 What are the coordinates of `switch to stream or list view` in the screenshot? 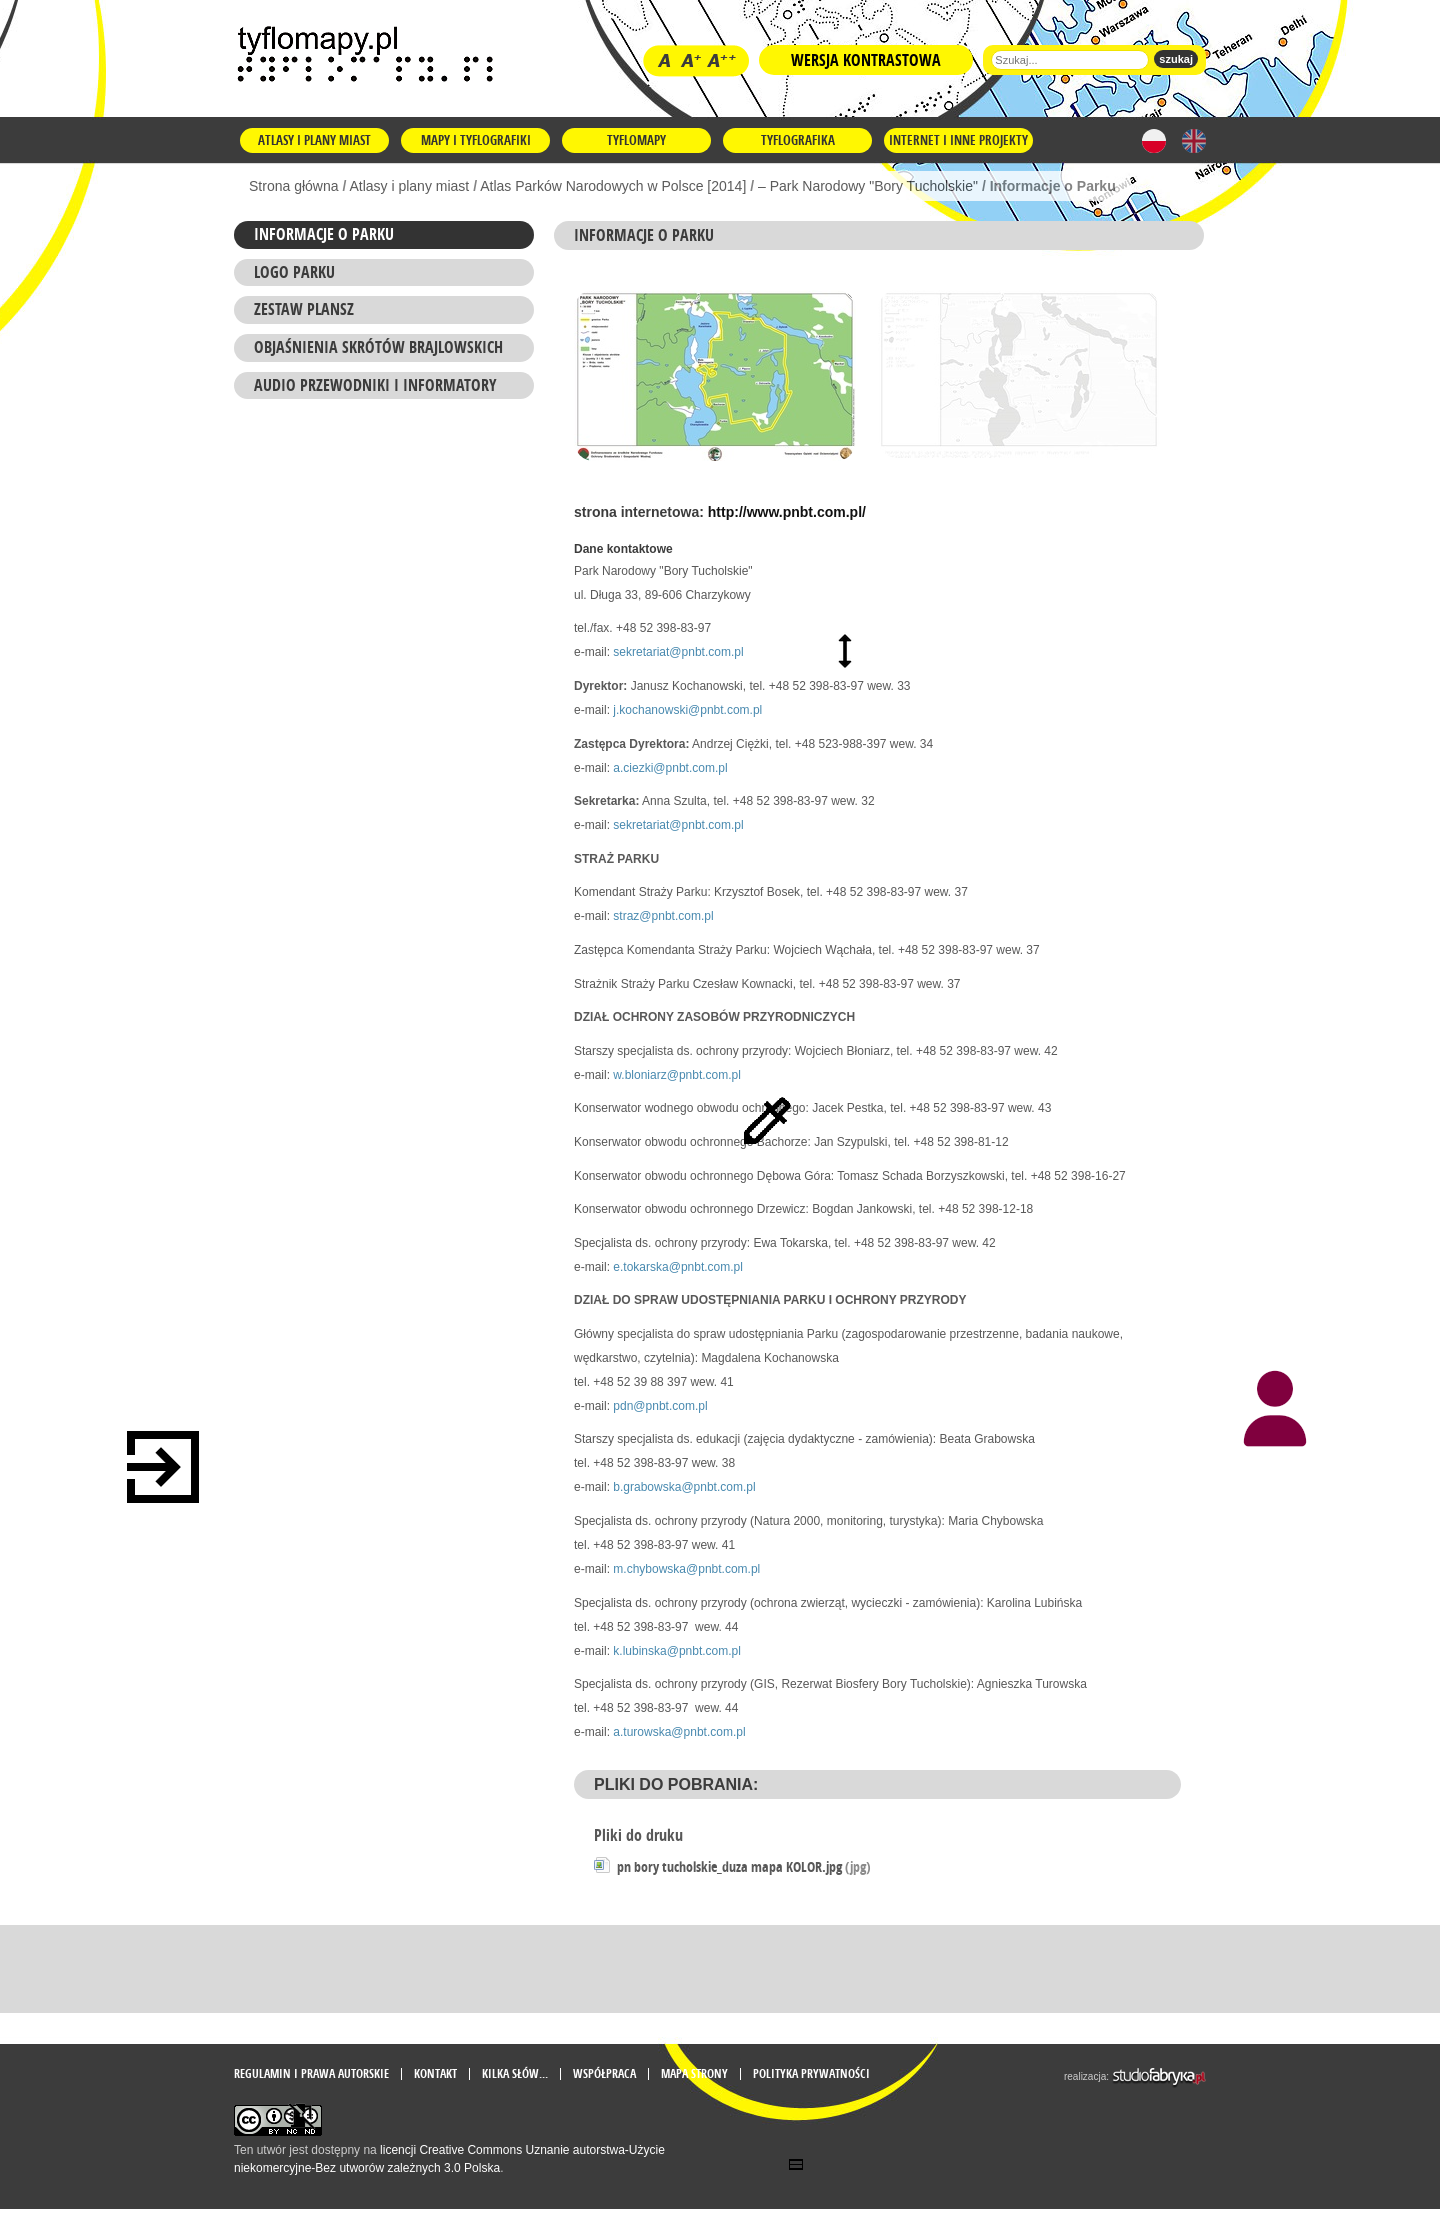 It's located at (795, 2164).